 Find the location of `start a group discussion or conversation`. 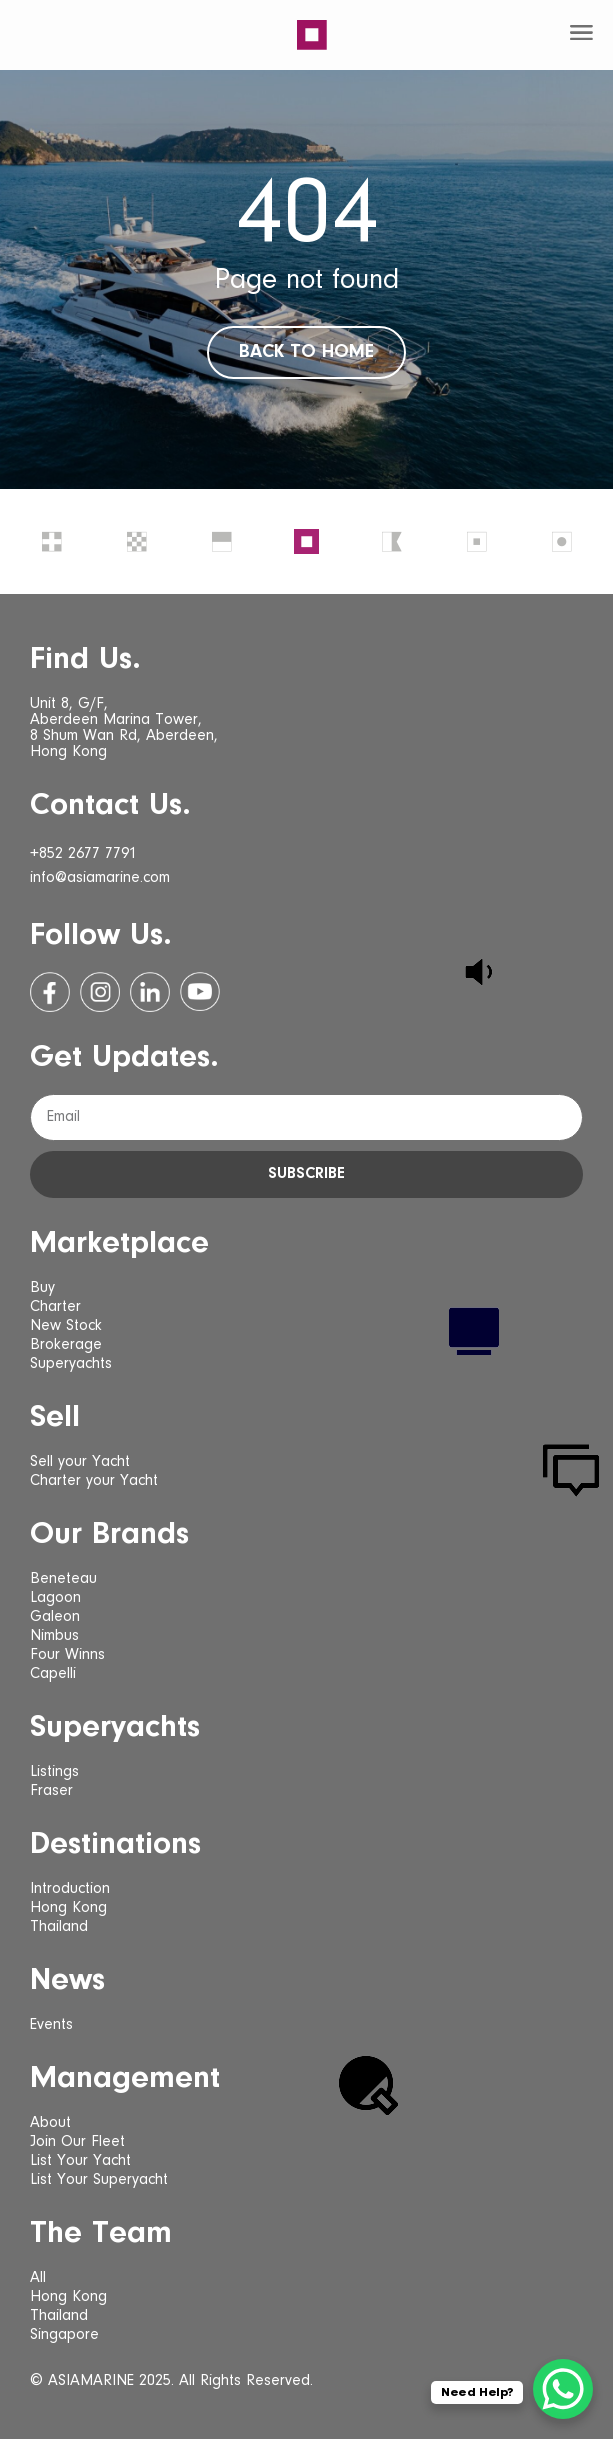

start a group discussion or conversation is located at coordinates (571, 1470).